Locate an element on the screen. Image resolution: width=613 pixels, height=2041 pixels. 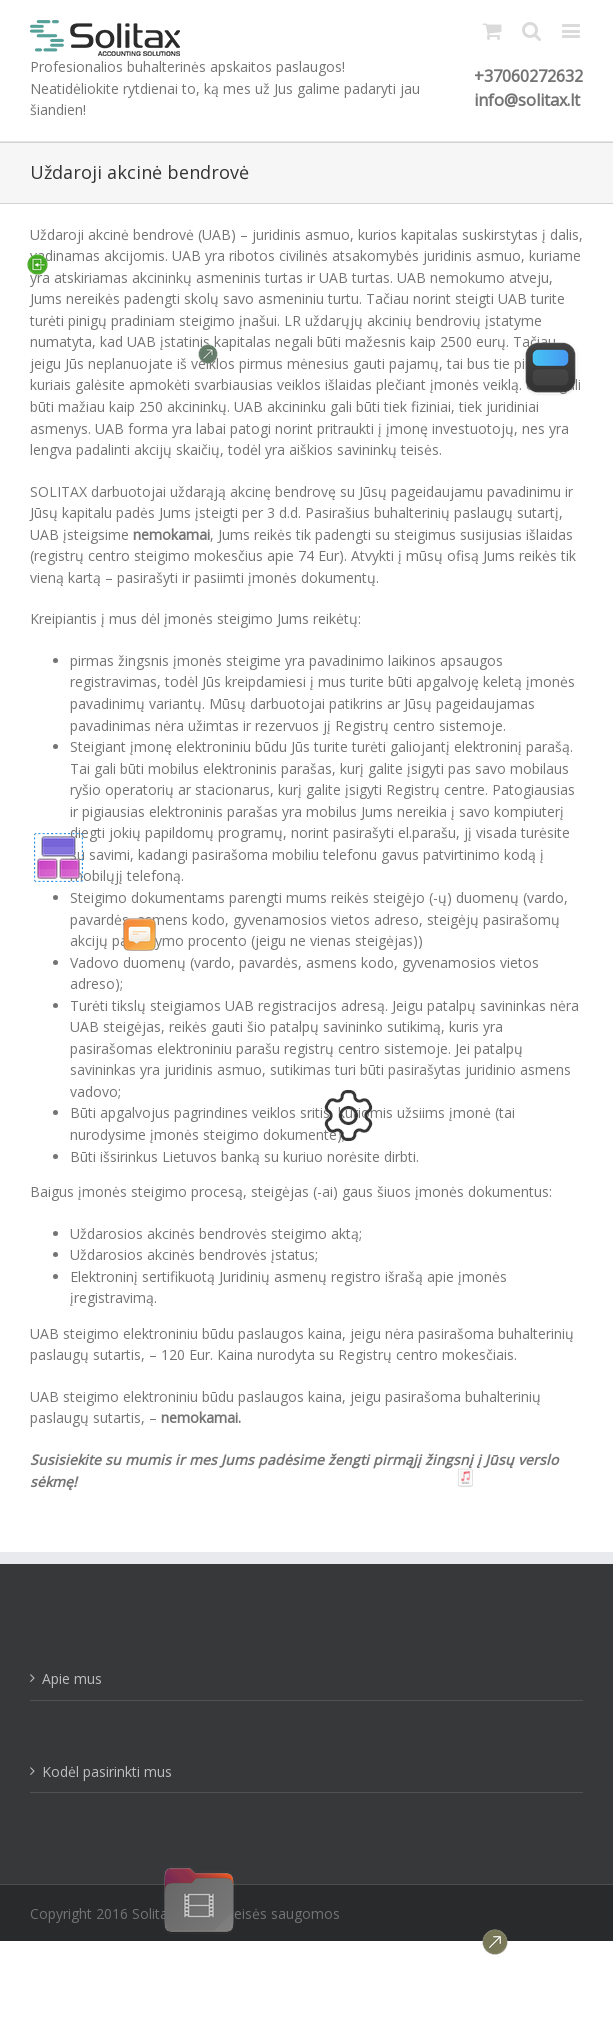
log out of the current user session is located at coordinates (37, 264).